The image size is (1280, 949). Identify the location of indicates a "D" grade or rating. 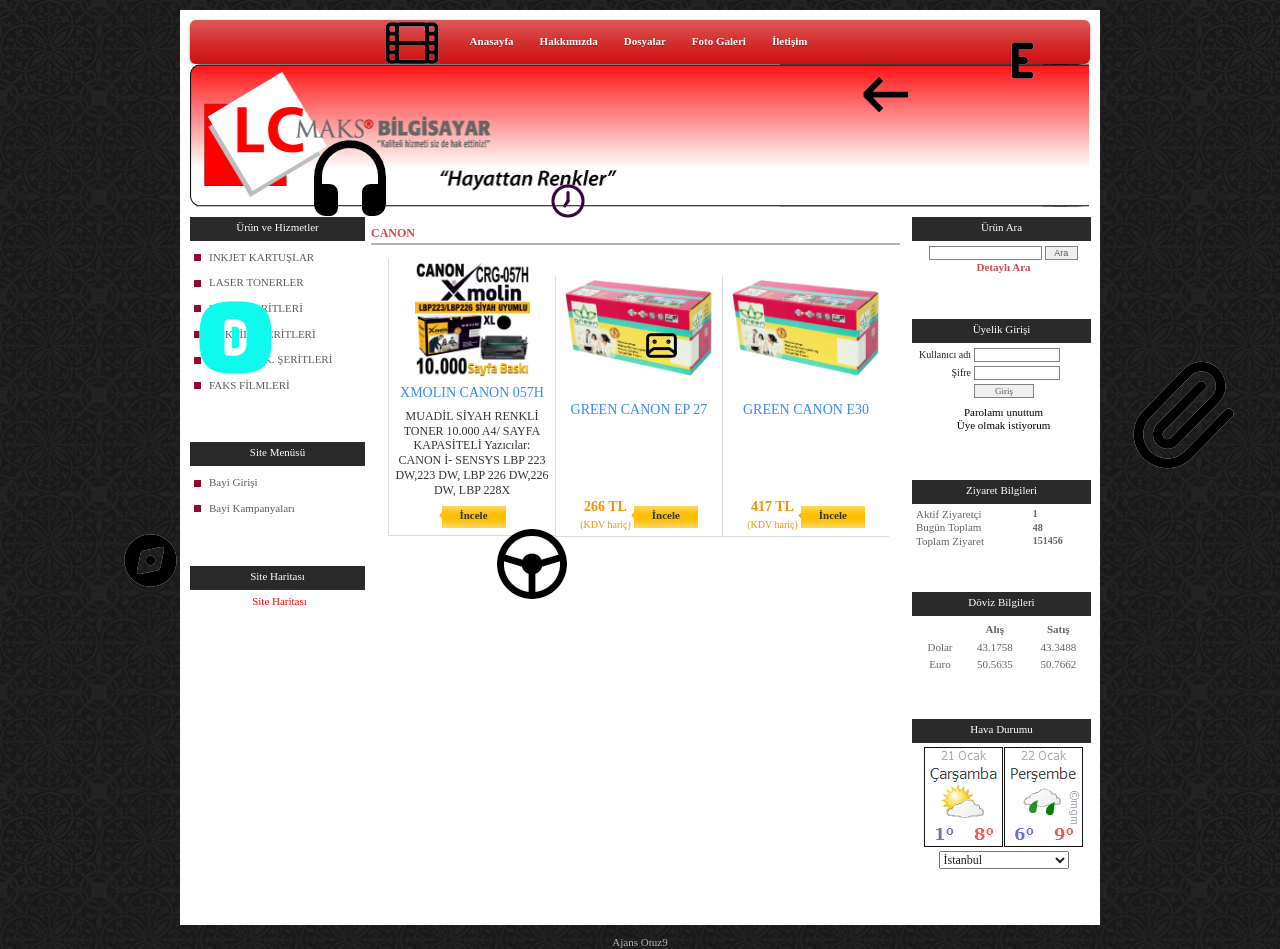
(235, 337).